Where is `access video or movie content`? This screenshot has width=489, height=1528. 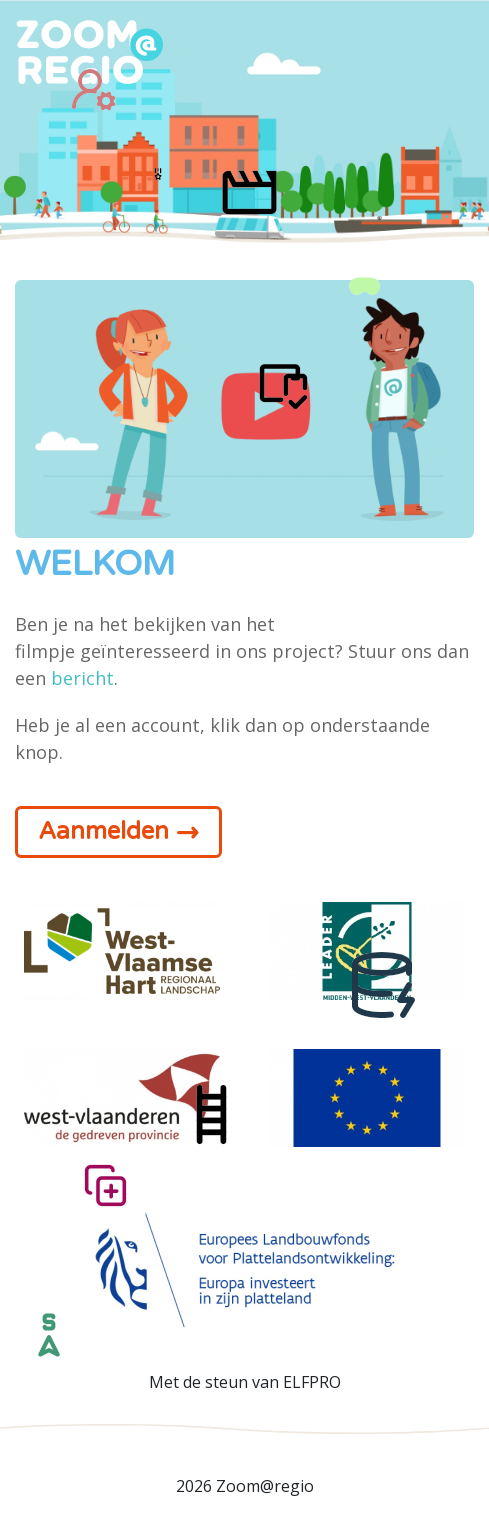
access video or movie content is located at coordinates (249, 192).